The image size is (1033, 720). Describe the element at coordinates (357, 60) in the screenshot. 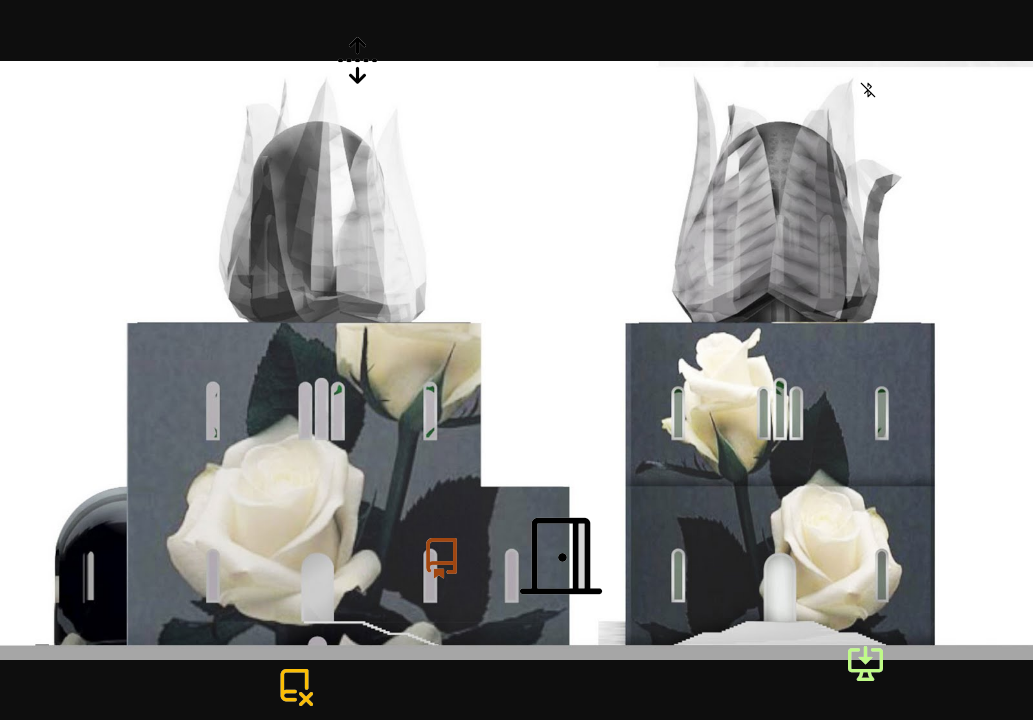

I see `expand collapsed content` at that location.